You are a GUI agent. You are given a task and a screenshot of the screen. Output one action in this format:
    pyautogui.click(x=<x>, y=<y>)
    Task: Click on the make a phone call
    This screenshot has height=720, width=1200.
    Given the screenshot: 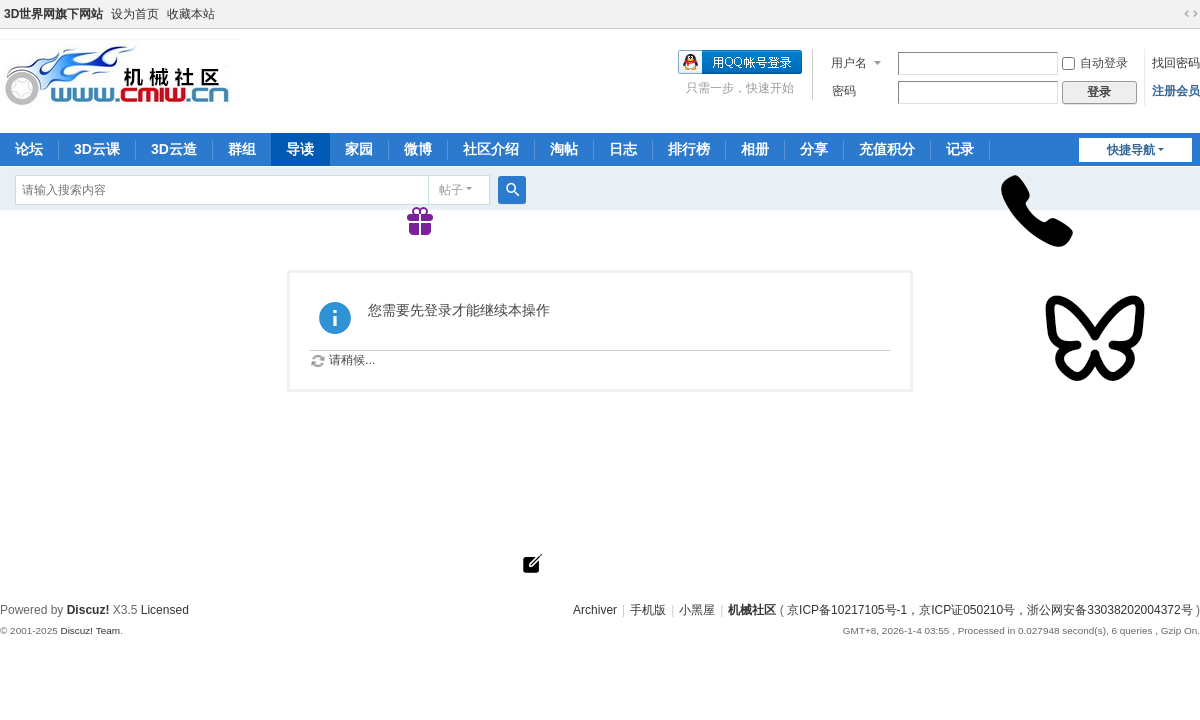 What is the action you would take?
    pyautogui.click(x=1037, y=211)
    